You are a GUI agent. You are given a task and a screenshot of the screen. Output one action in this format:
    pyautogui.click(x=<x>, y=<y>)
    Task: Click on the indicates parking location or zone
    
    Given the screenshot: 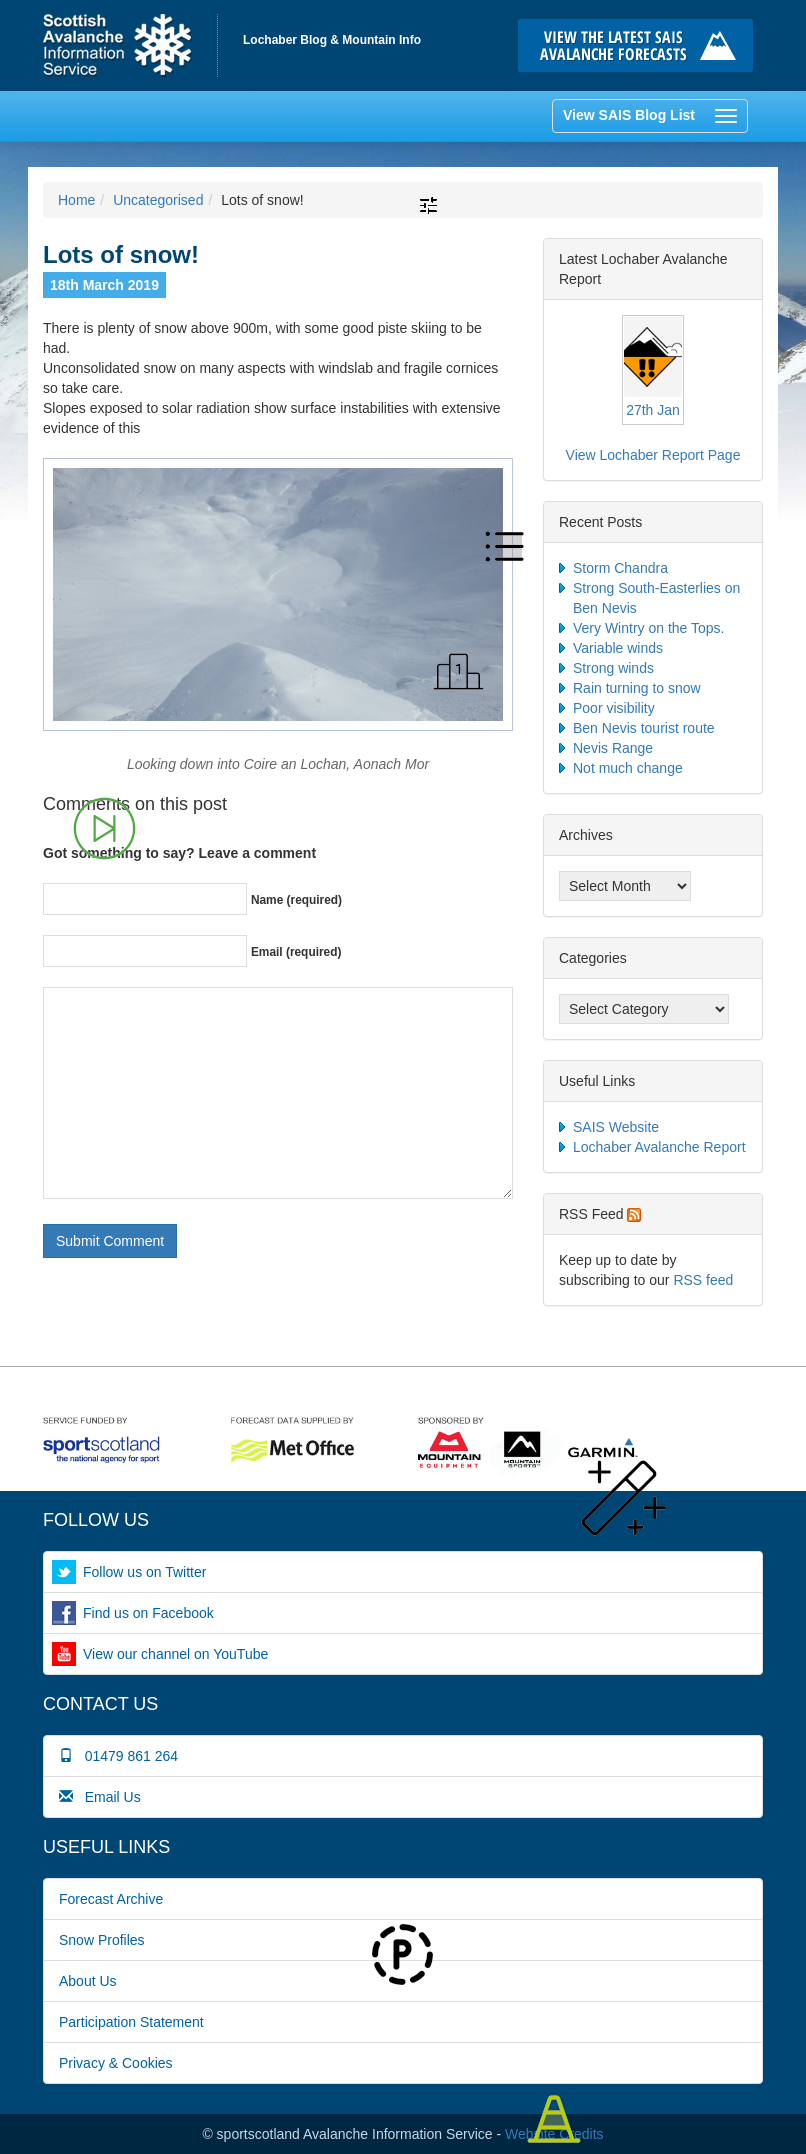 What is the action you would take?
    pyautogui.click(x=402, y=1954)
    